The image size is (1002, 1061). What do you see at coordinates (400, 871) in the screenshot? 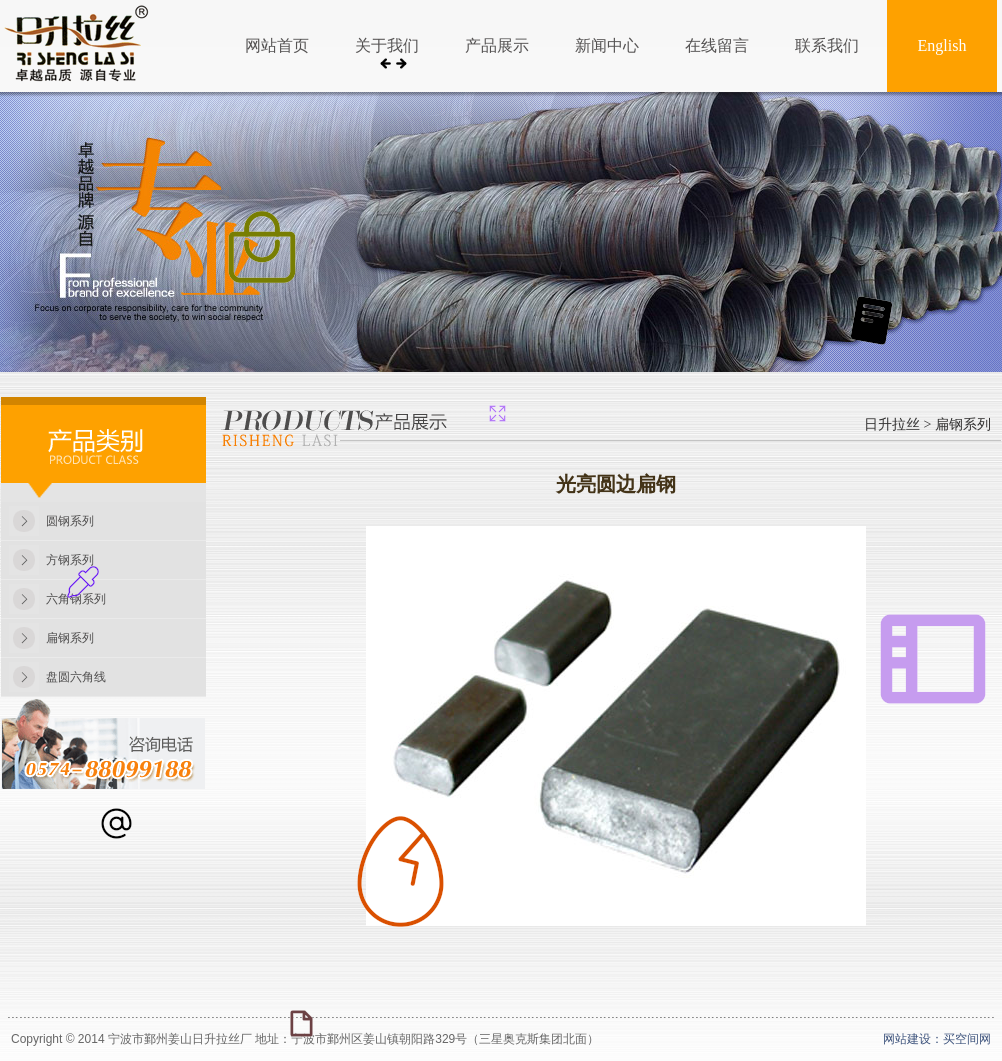
I see `indicates a cracked or broken item` at bounding box center [400, 871].